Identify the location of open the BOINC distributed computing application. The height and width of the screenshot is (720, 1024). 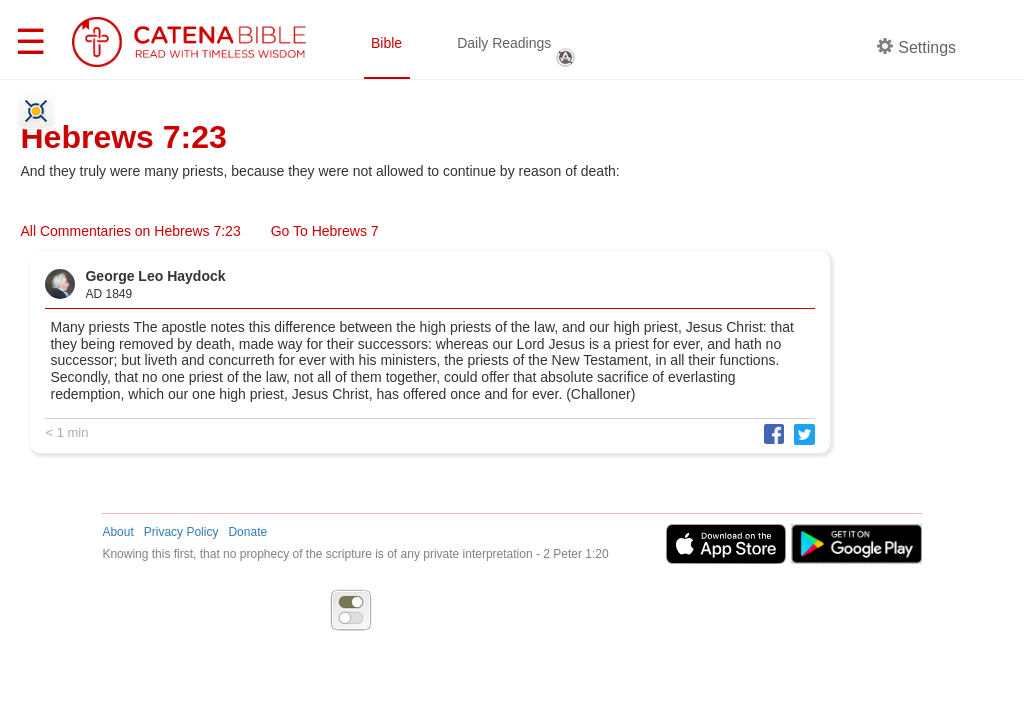
(36, 111).